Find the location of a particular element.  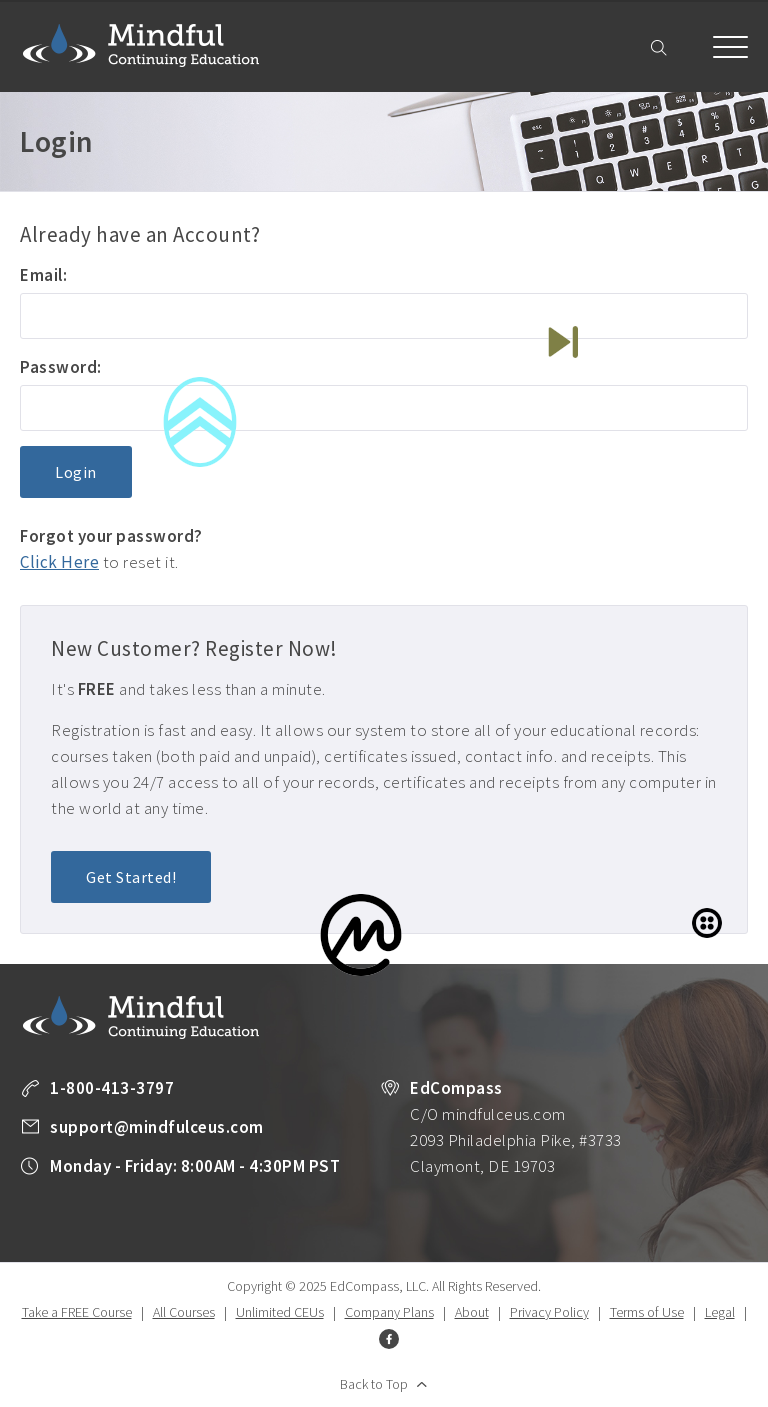

open CoinMarketCap app is located at coordinates (361, 935).